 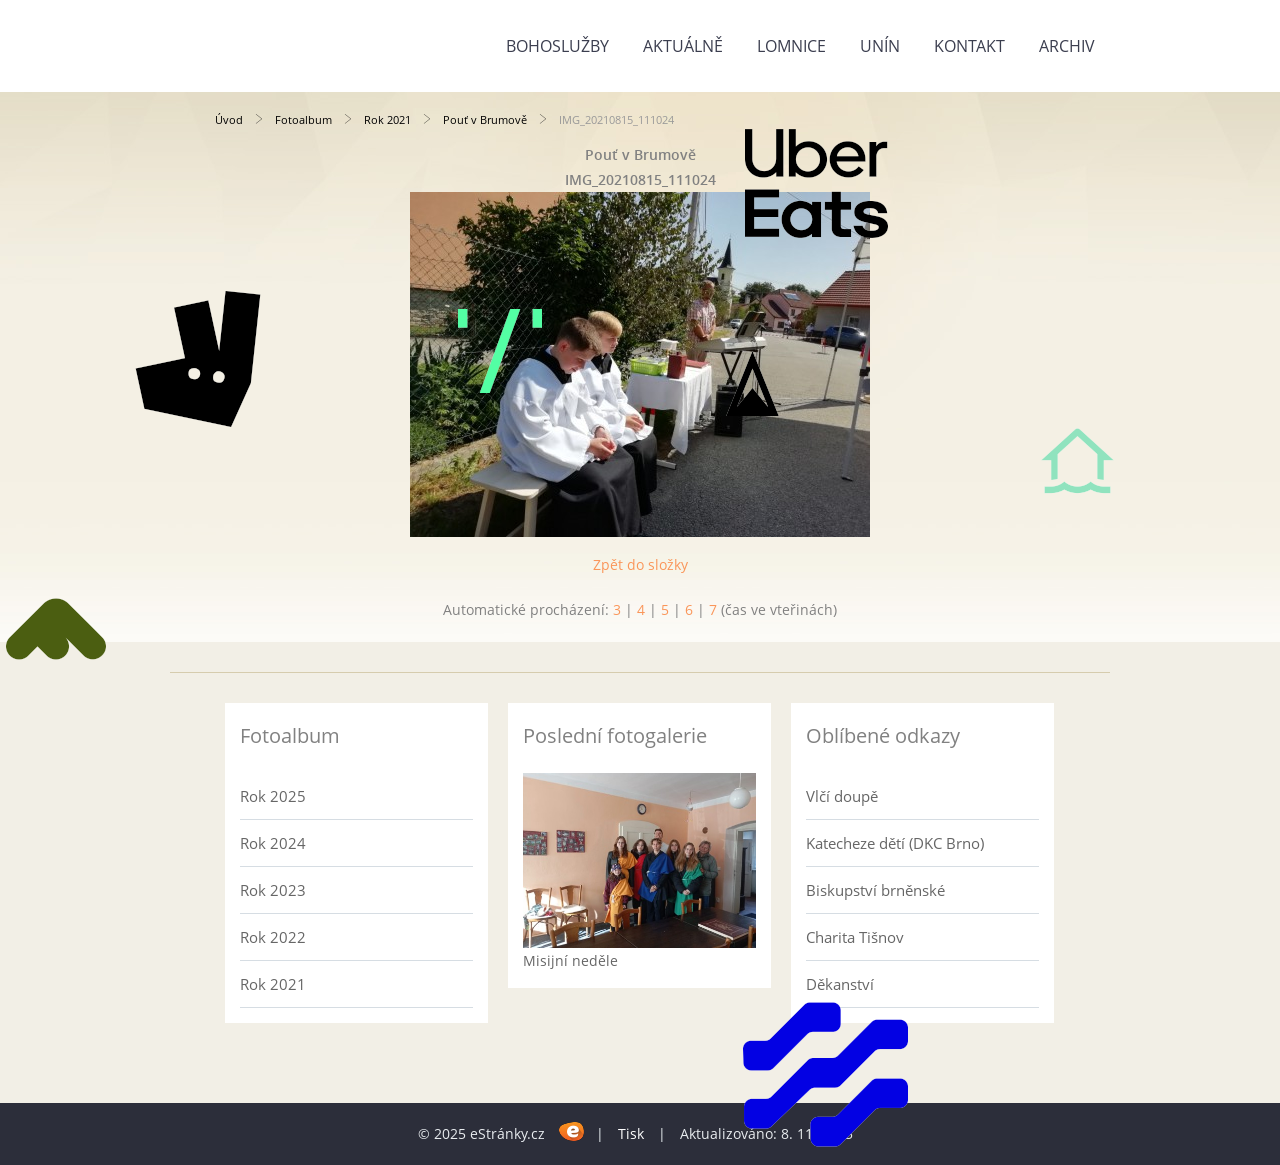 I want to click on open FontBase font management app, so click(x=56, y=629).